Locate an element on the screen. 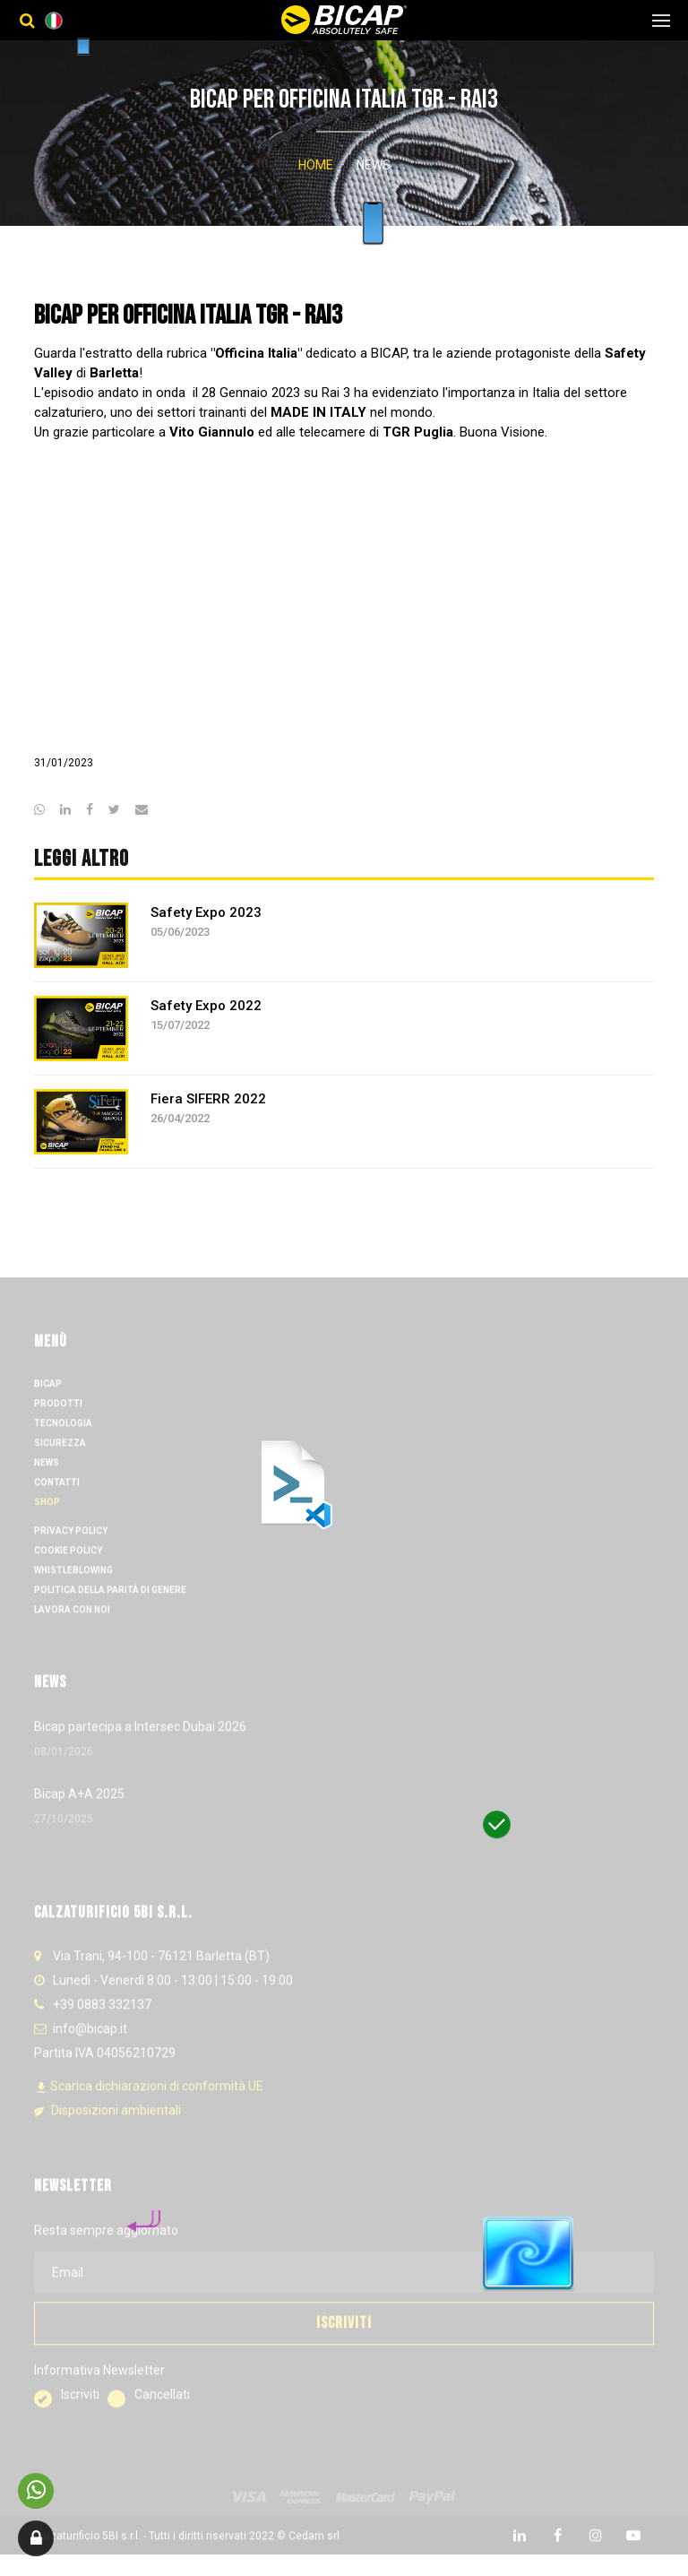 The height and width of the screenshot is (2576, 688). iPad Pro with cellular connectivity in device list is located at coordinates (83, 47).